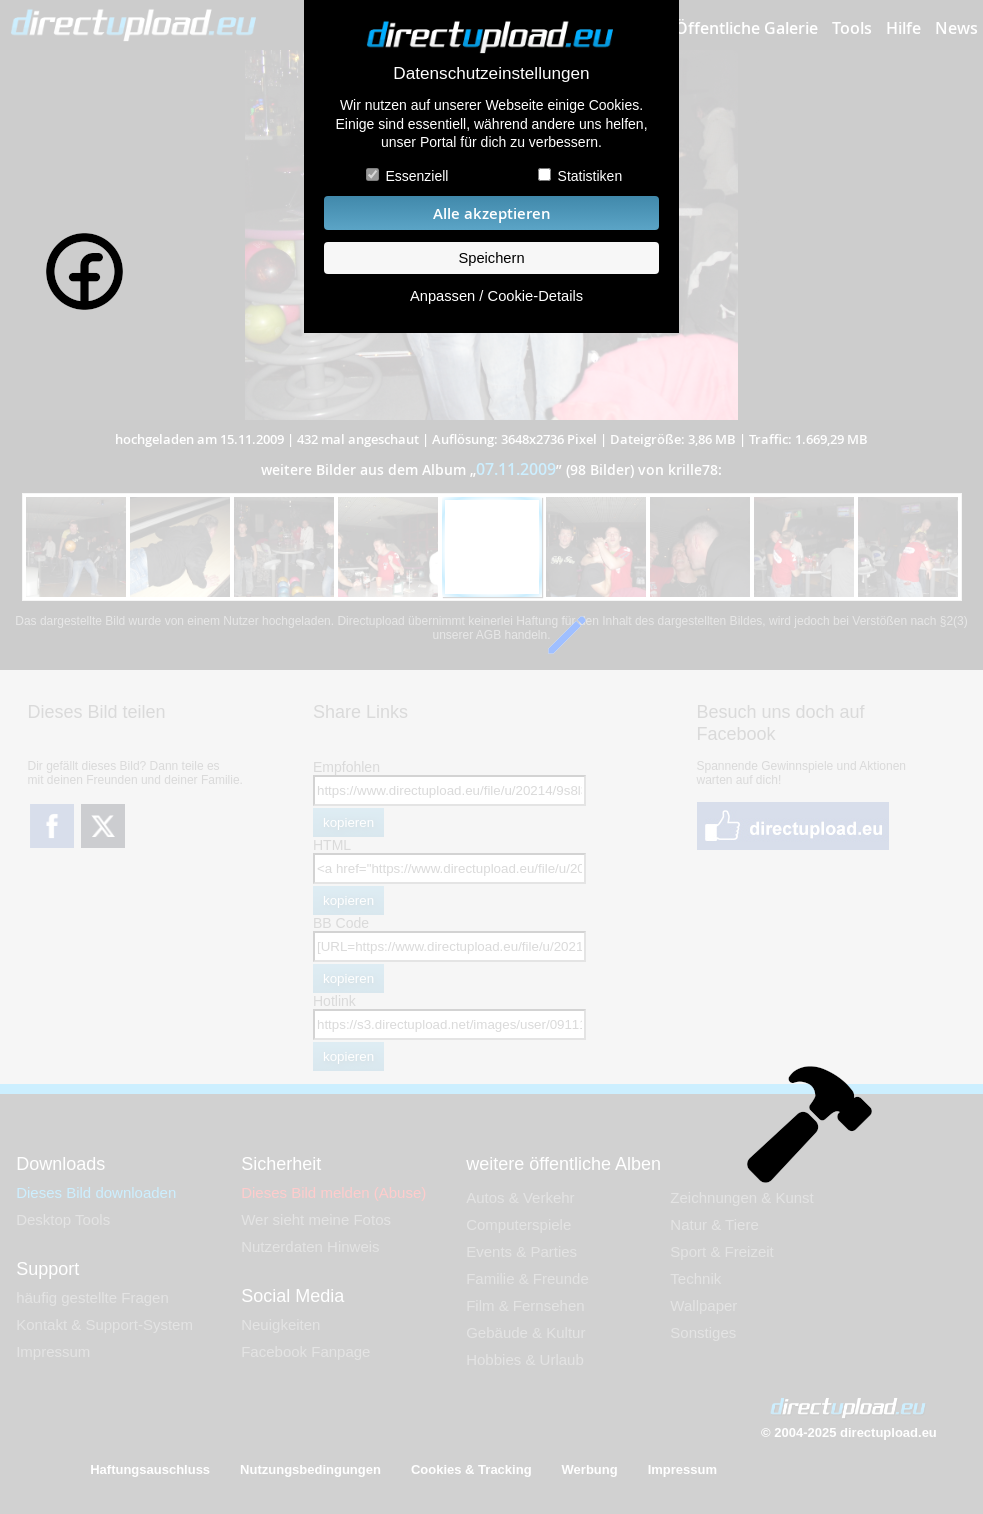  I want to click on edit content or settings, so click(567, 635).